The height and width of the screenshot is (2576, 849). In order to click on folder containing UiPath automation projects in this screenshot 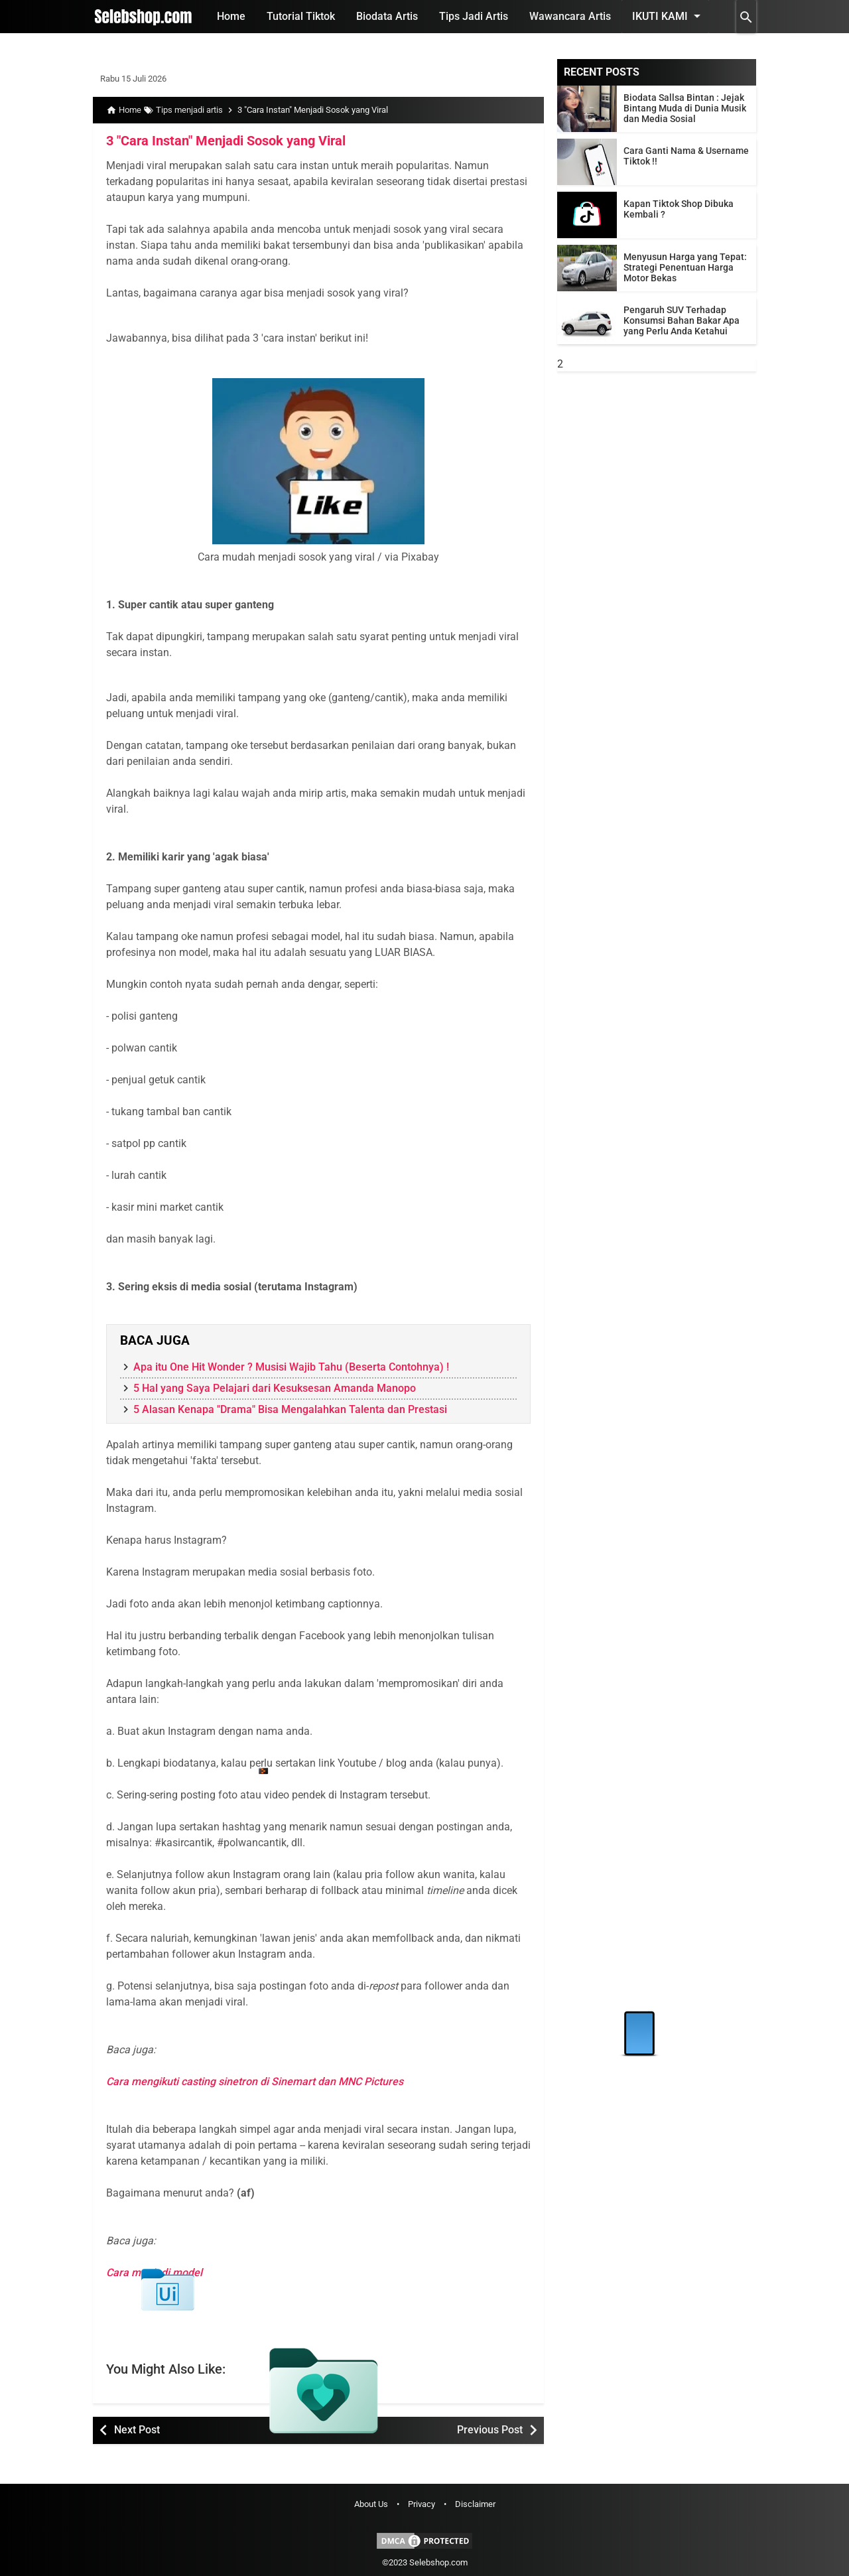, I will do `click(167, 2291)`.